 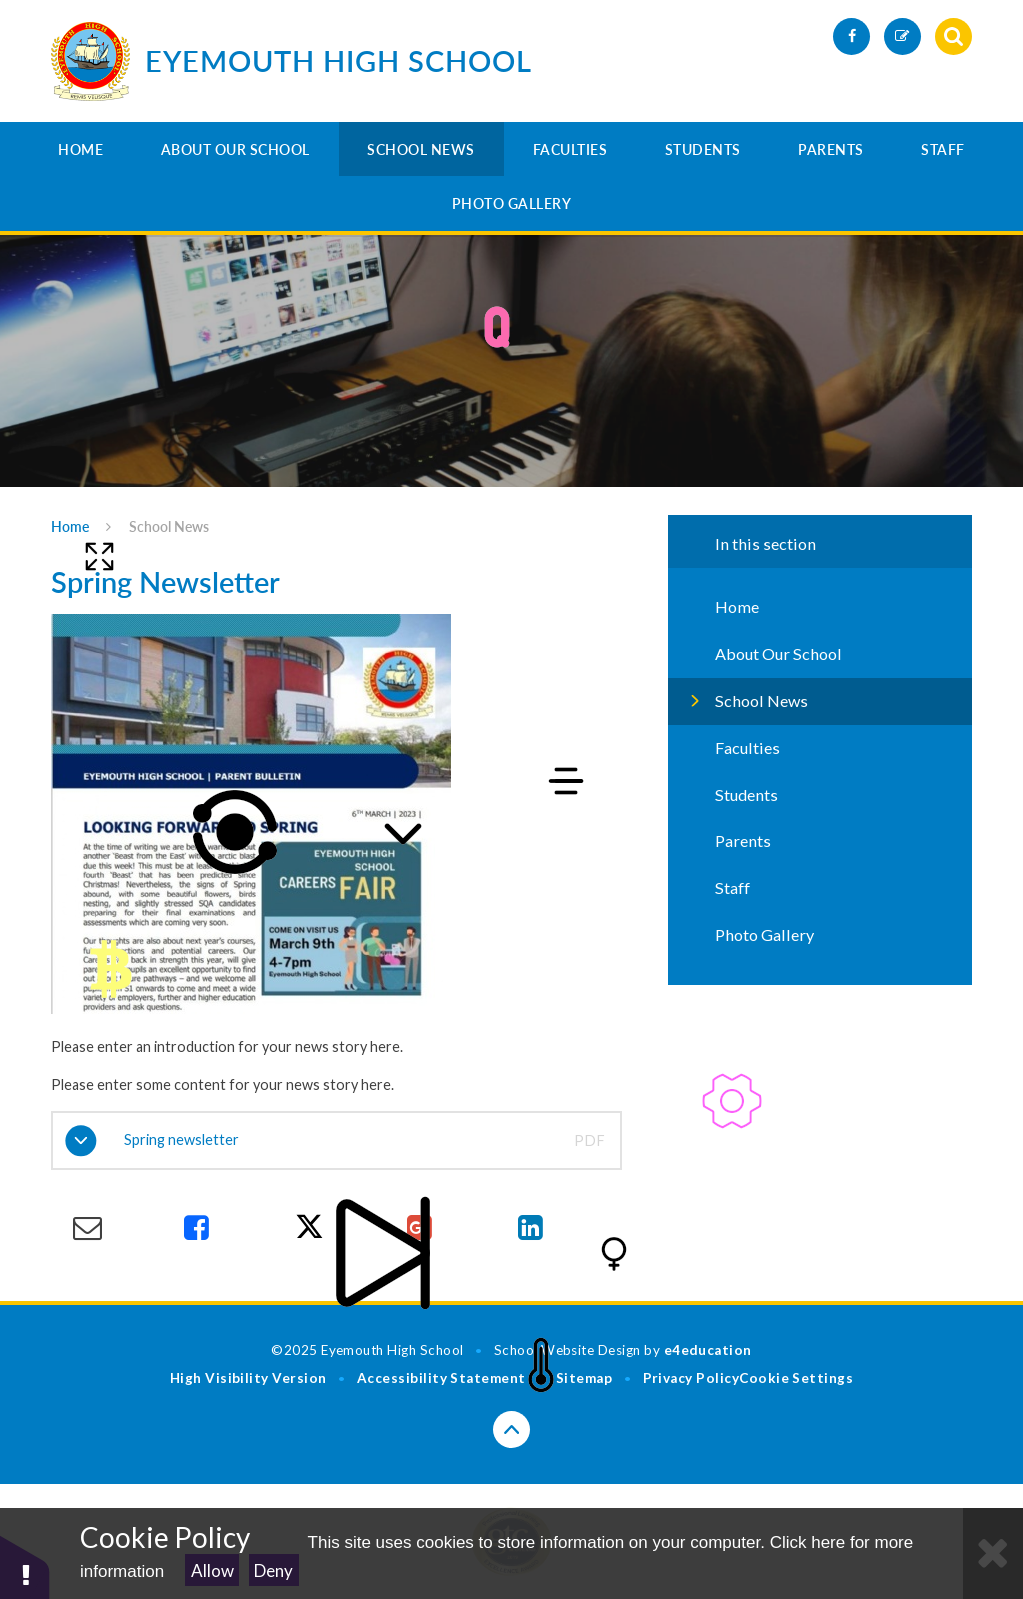 I want to click on access settings or preferences, so click(x=732, y=1101).